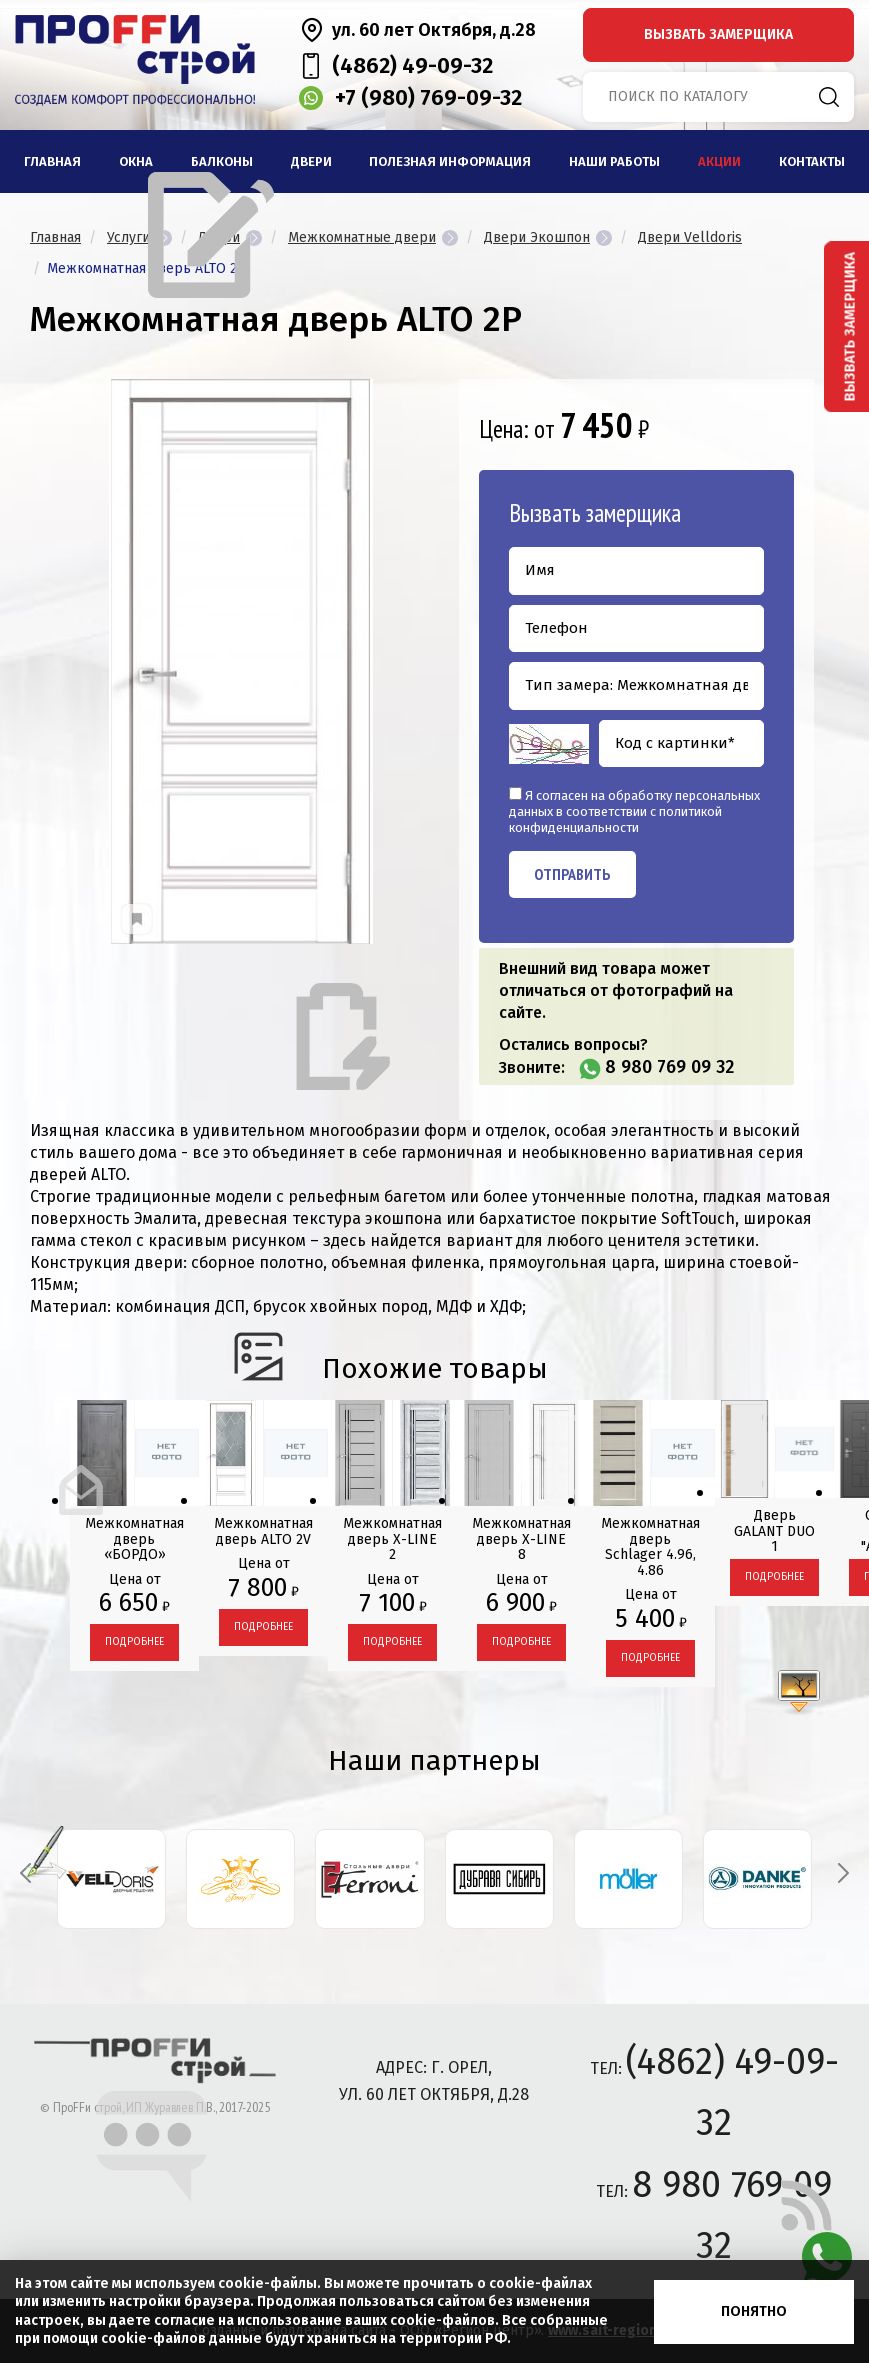 The height and width of the screenshot is (2363, 869). What do you see at coordinates (258, 1356) in the screenshot?
I see `open GNOME Glade interface designer` at bounding box center [258, 1356].